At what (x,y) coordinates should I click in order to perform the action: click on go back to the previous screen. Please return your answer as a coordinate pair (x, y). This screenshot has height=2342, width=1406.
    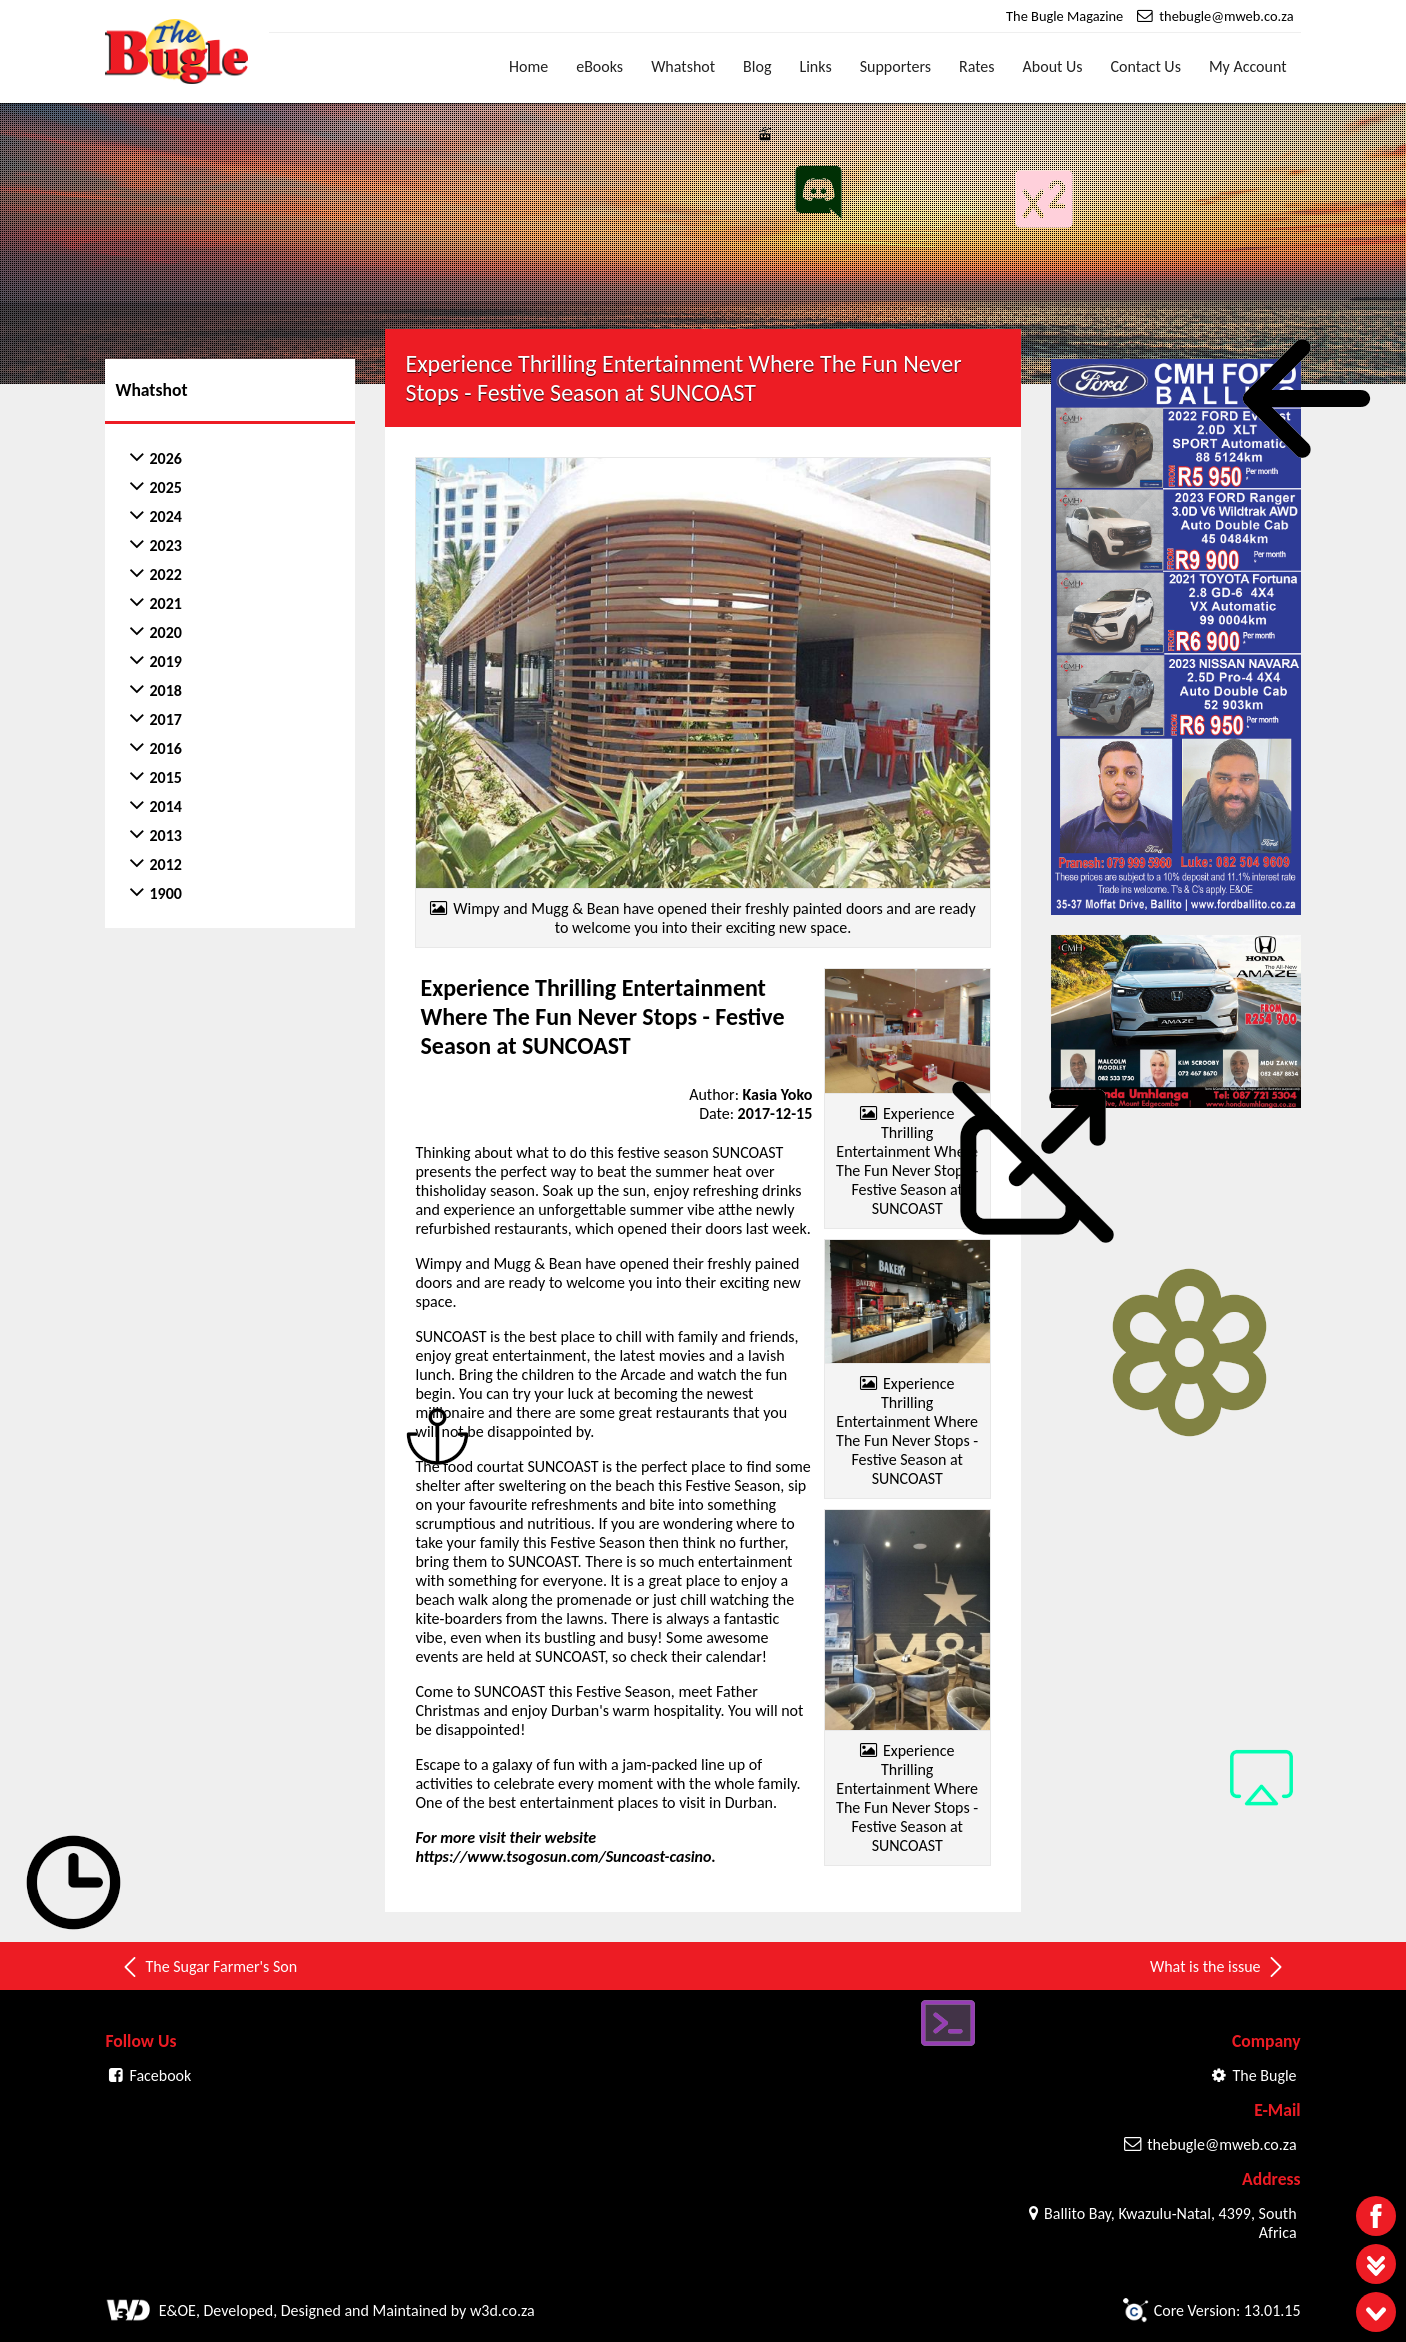
    Looking at the image, I should click on (1306, 398).